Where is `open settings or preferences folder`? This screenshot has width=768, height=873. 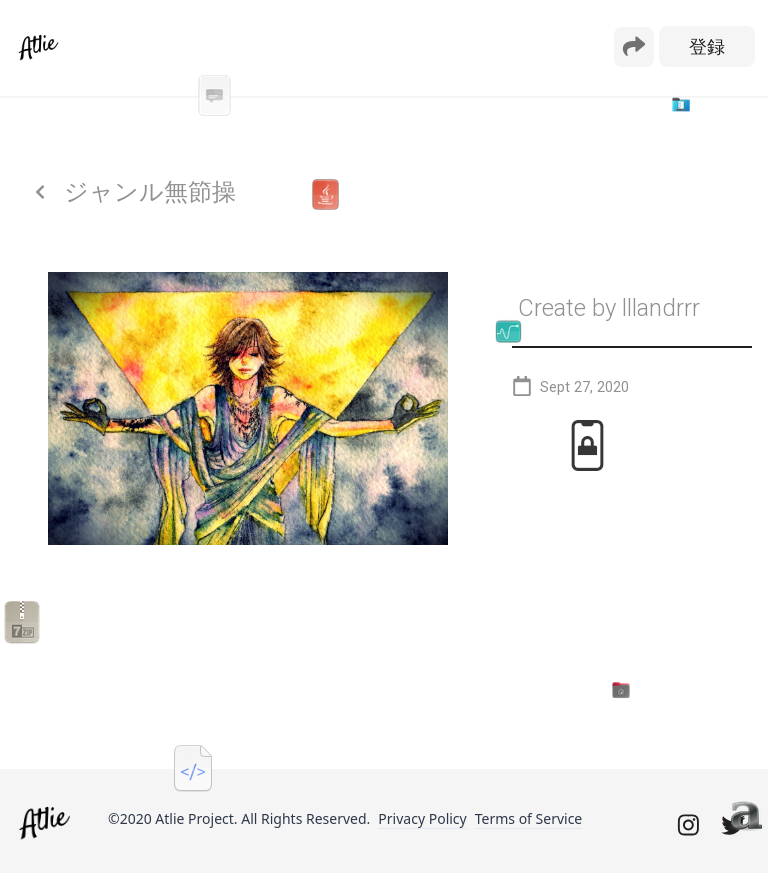 open settings or preferences folder is located at coordinates (681, 105).